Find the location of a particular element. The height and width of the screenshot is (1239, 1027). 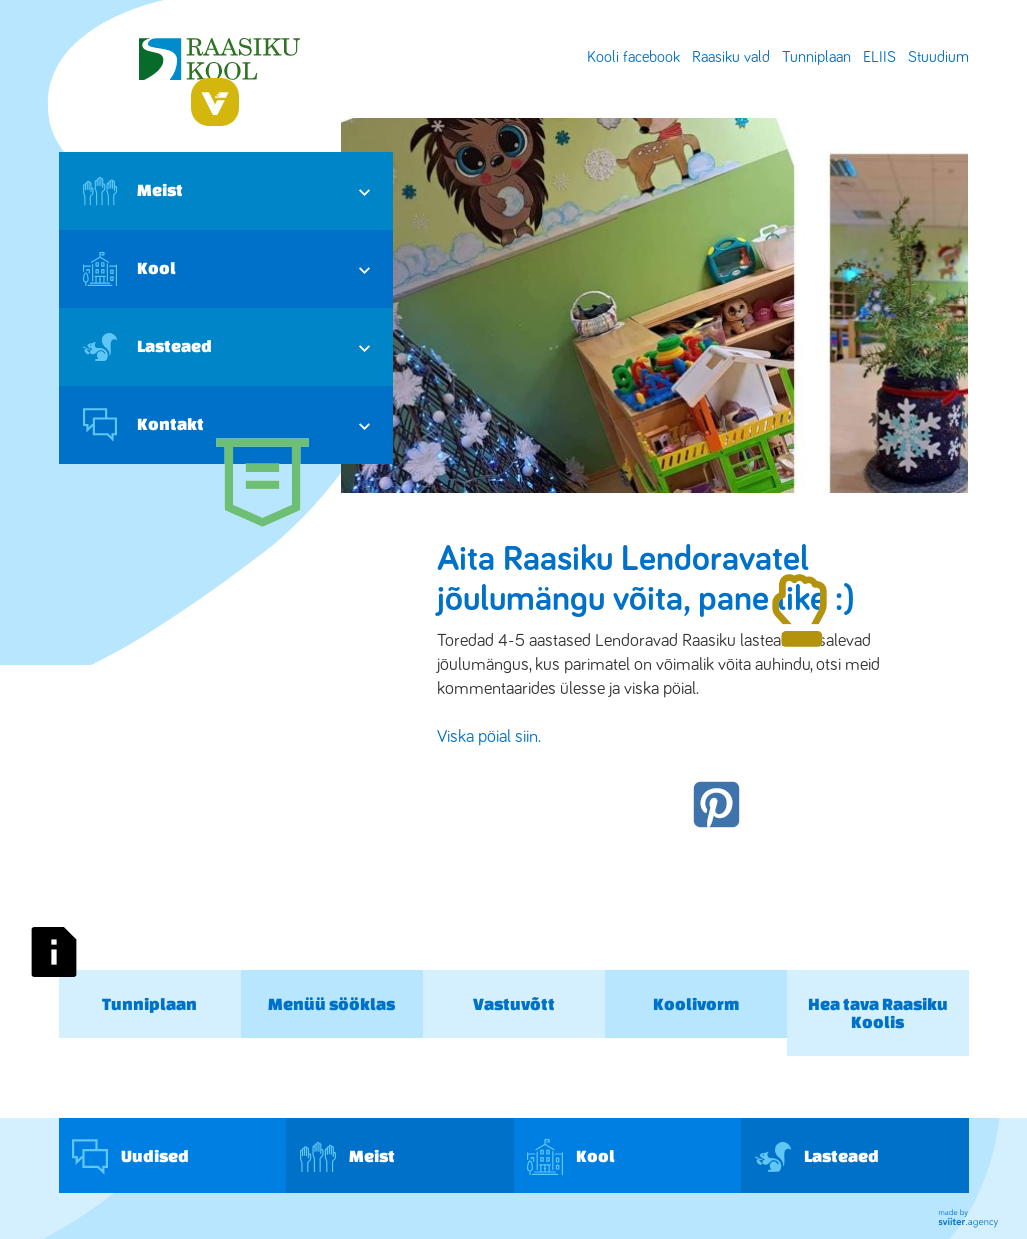

rock gesture for rock-paper-scissors game is located at coordinates (799, 610).